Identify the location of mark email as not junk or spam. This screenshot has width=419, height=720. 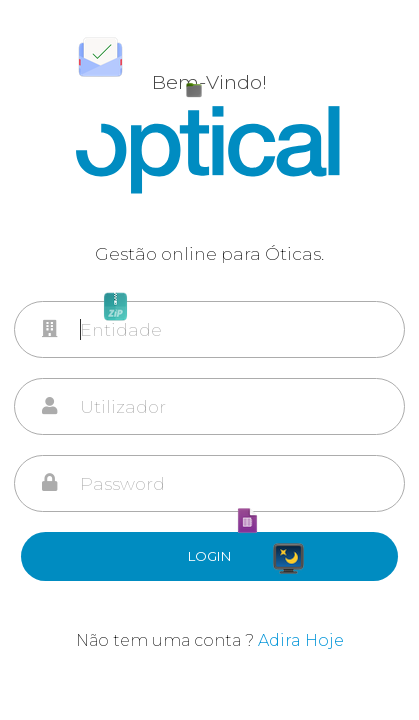
(100, 59).